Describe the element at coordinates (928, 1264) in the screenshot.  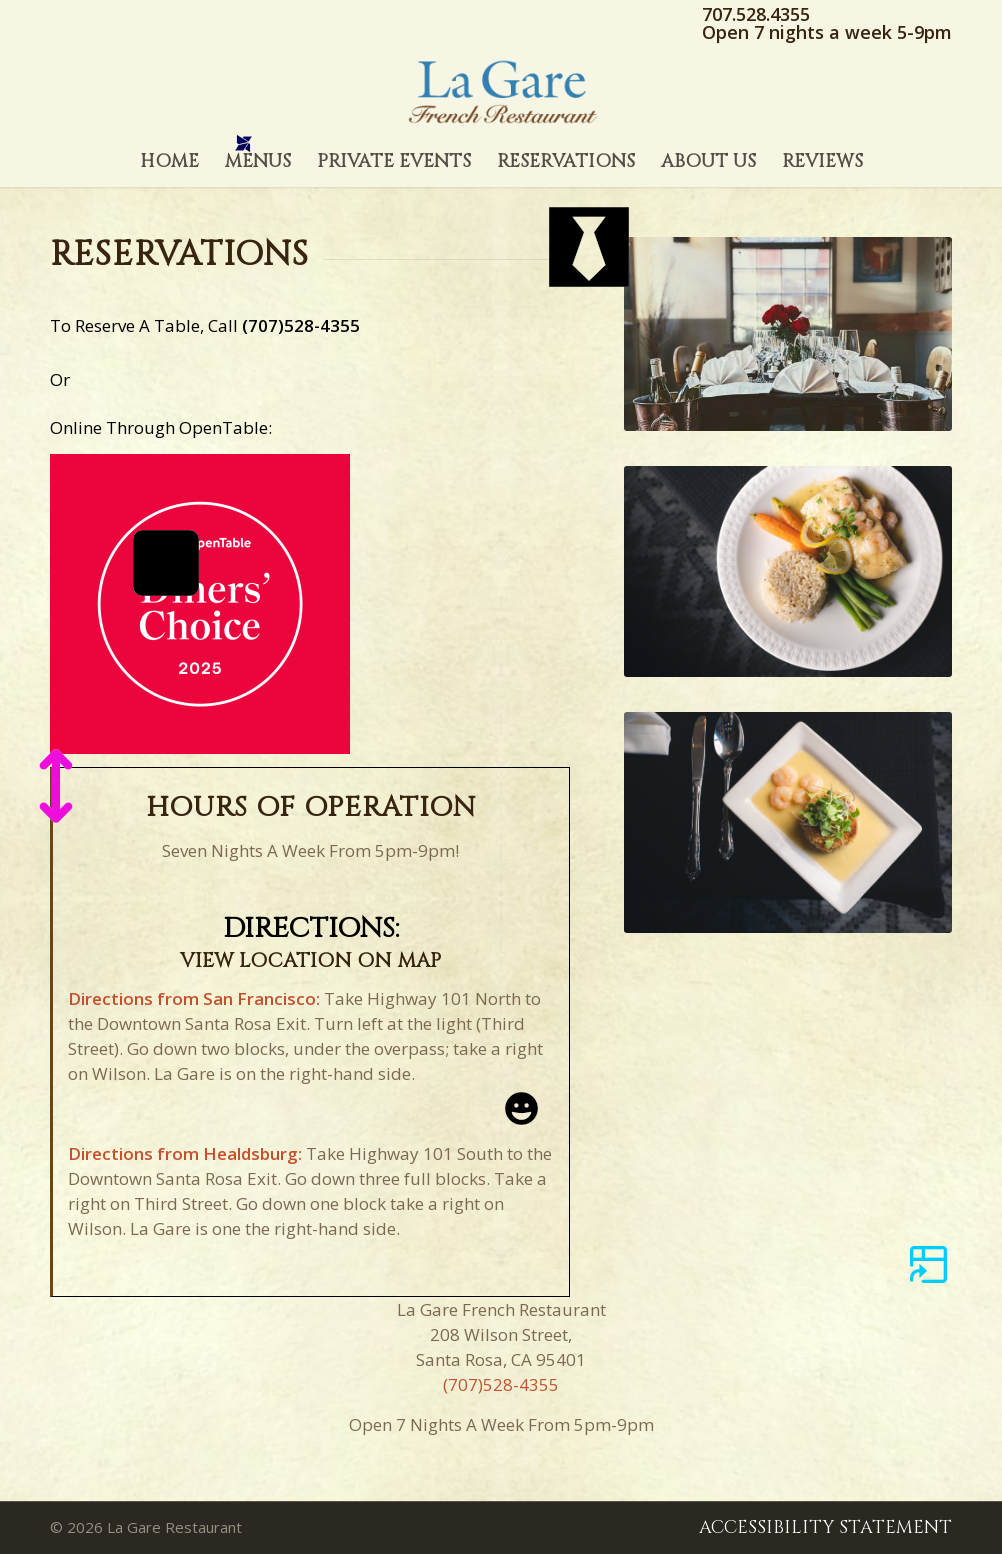
I see `create a symbolic link to this project` at that location.